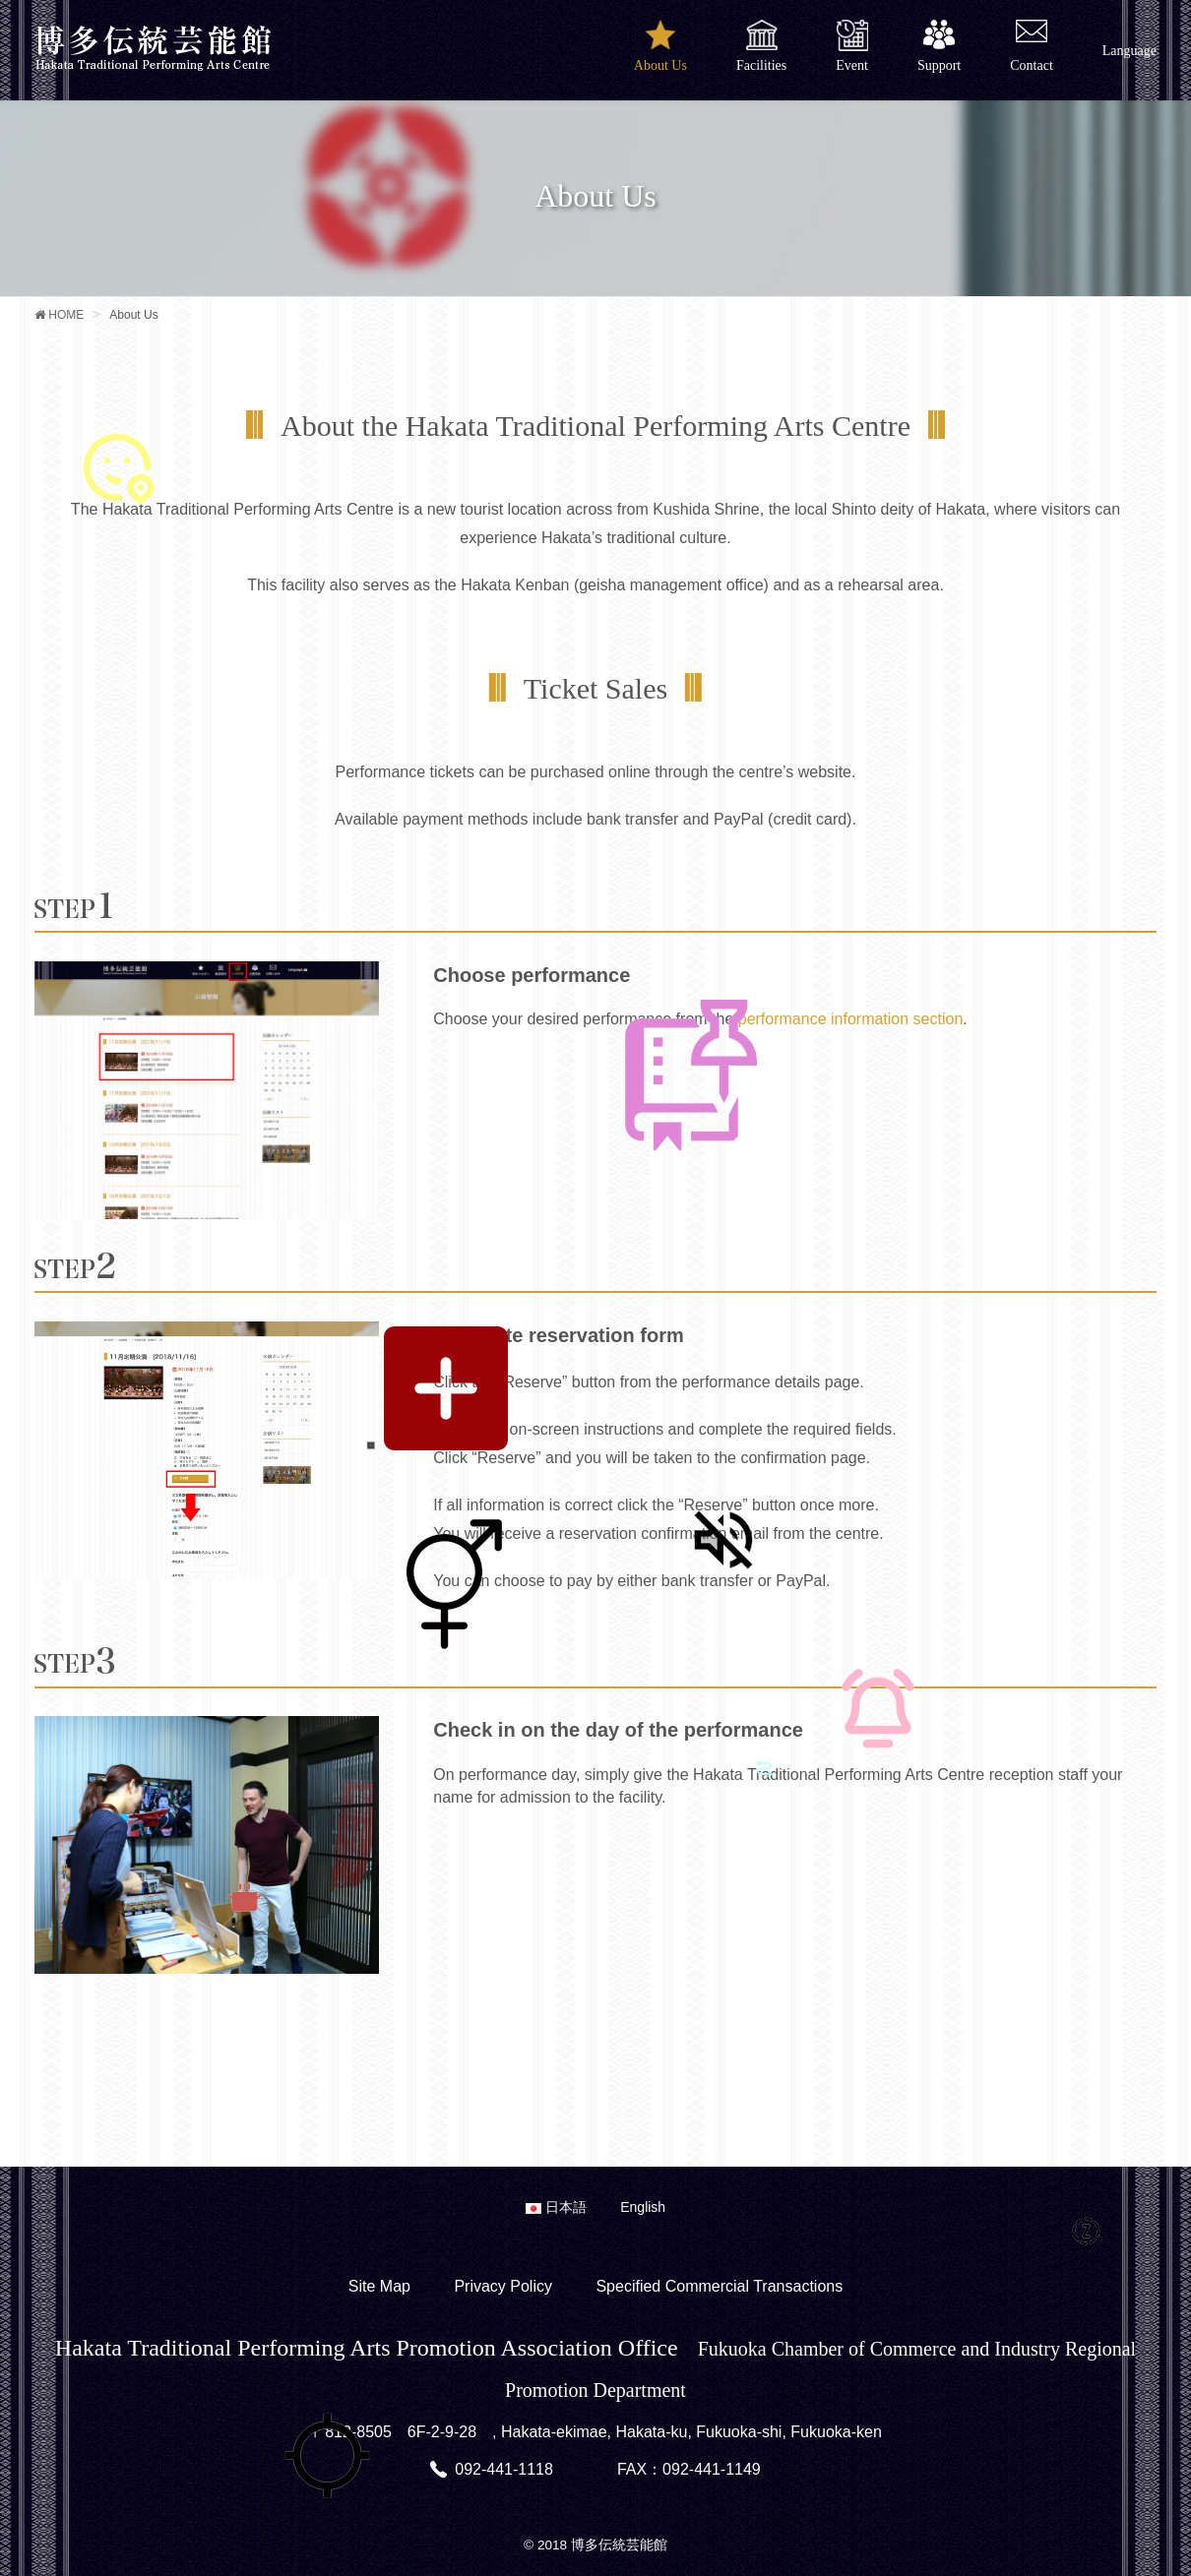  Describe the element at coordinates (681, 1074) in the screenshot. I see `pin a repository to your profile or dashboard` at that location.